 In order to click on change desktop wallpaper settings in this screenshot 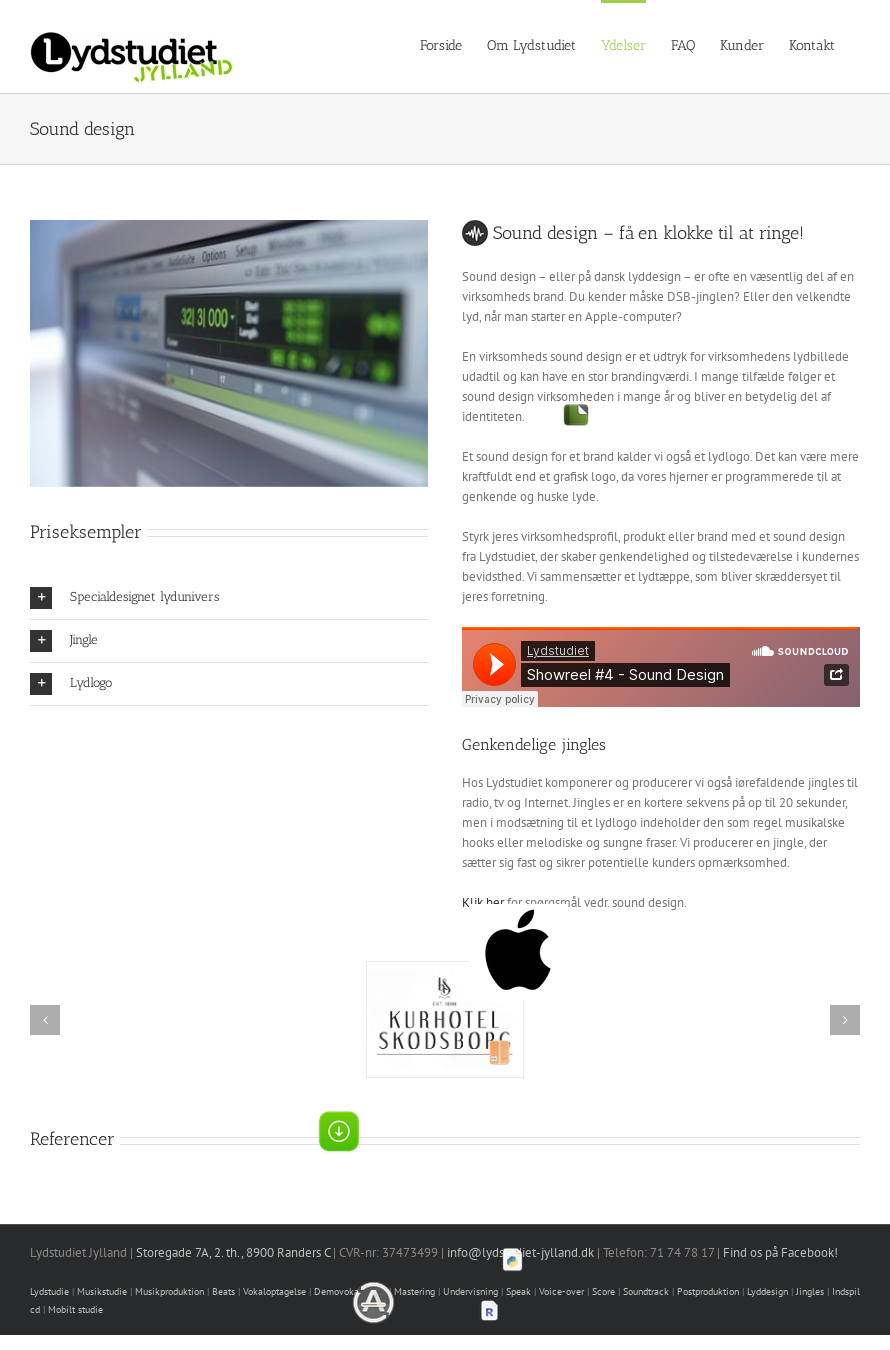, I will do `click(576, 414)`.